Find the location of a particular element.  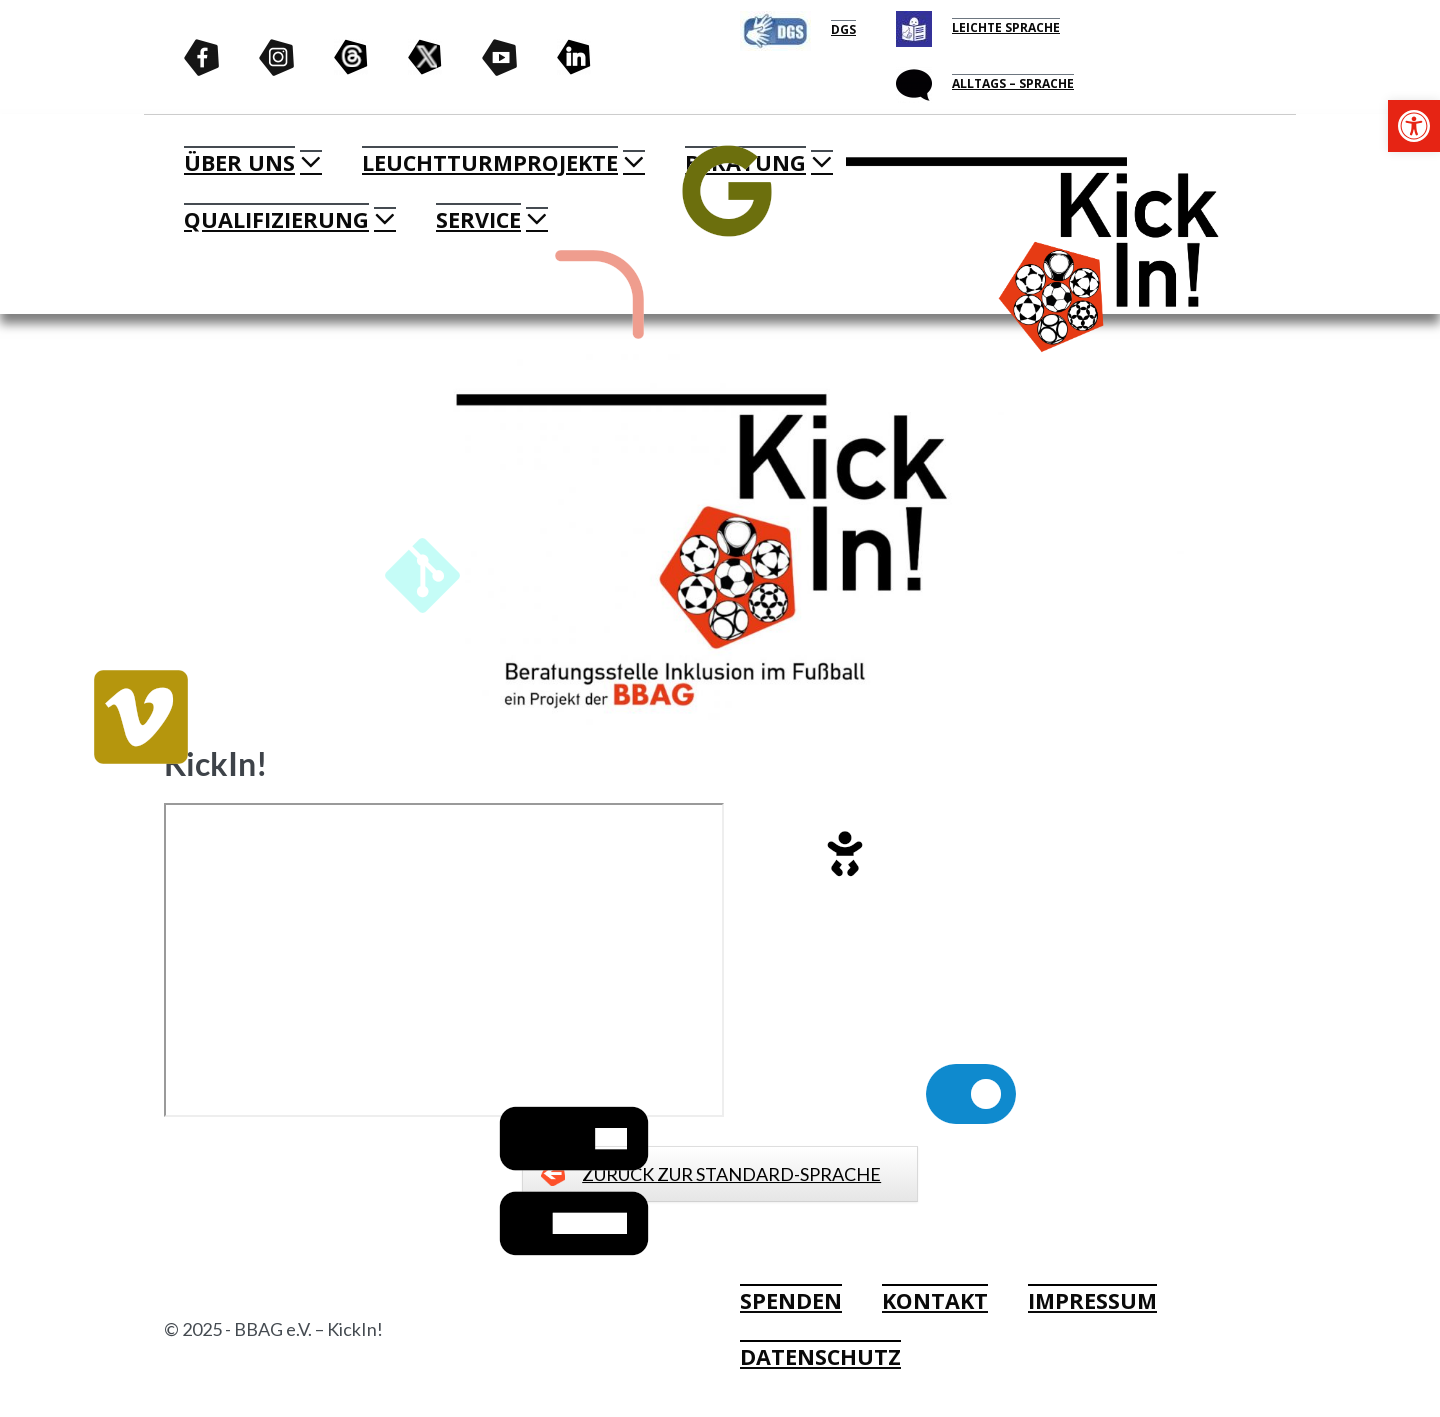

set top-right corner radius is located at coordinates (599, 294).